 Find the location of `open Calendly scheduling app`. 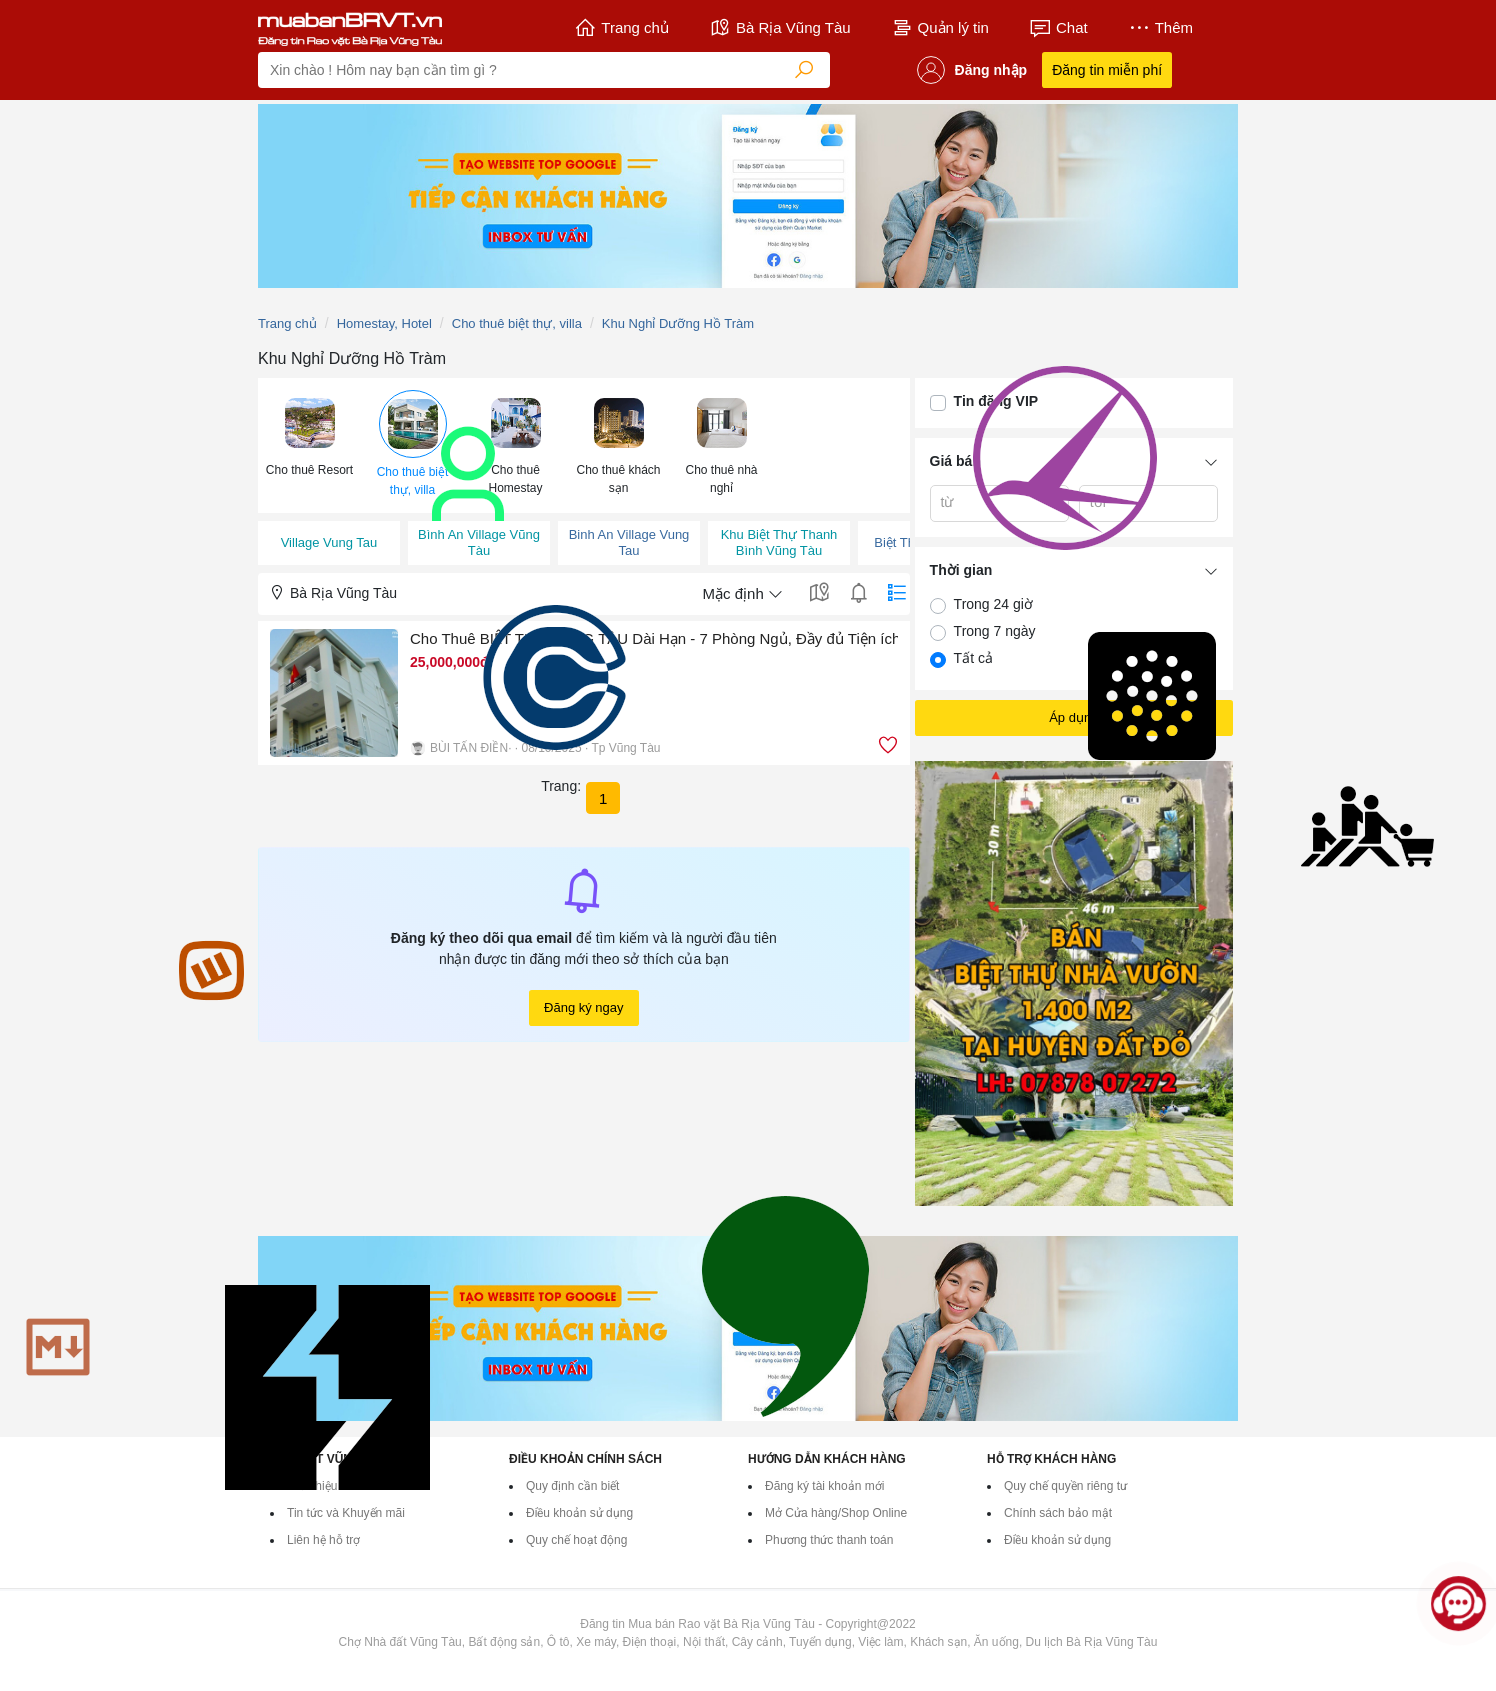

open Calendly scheduling app is located at coordinates (554, 677).